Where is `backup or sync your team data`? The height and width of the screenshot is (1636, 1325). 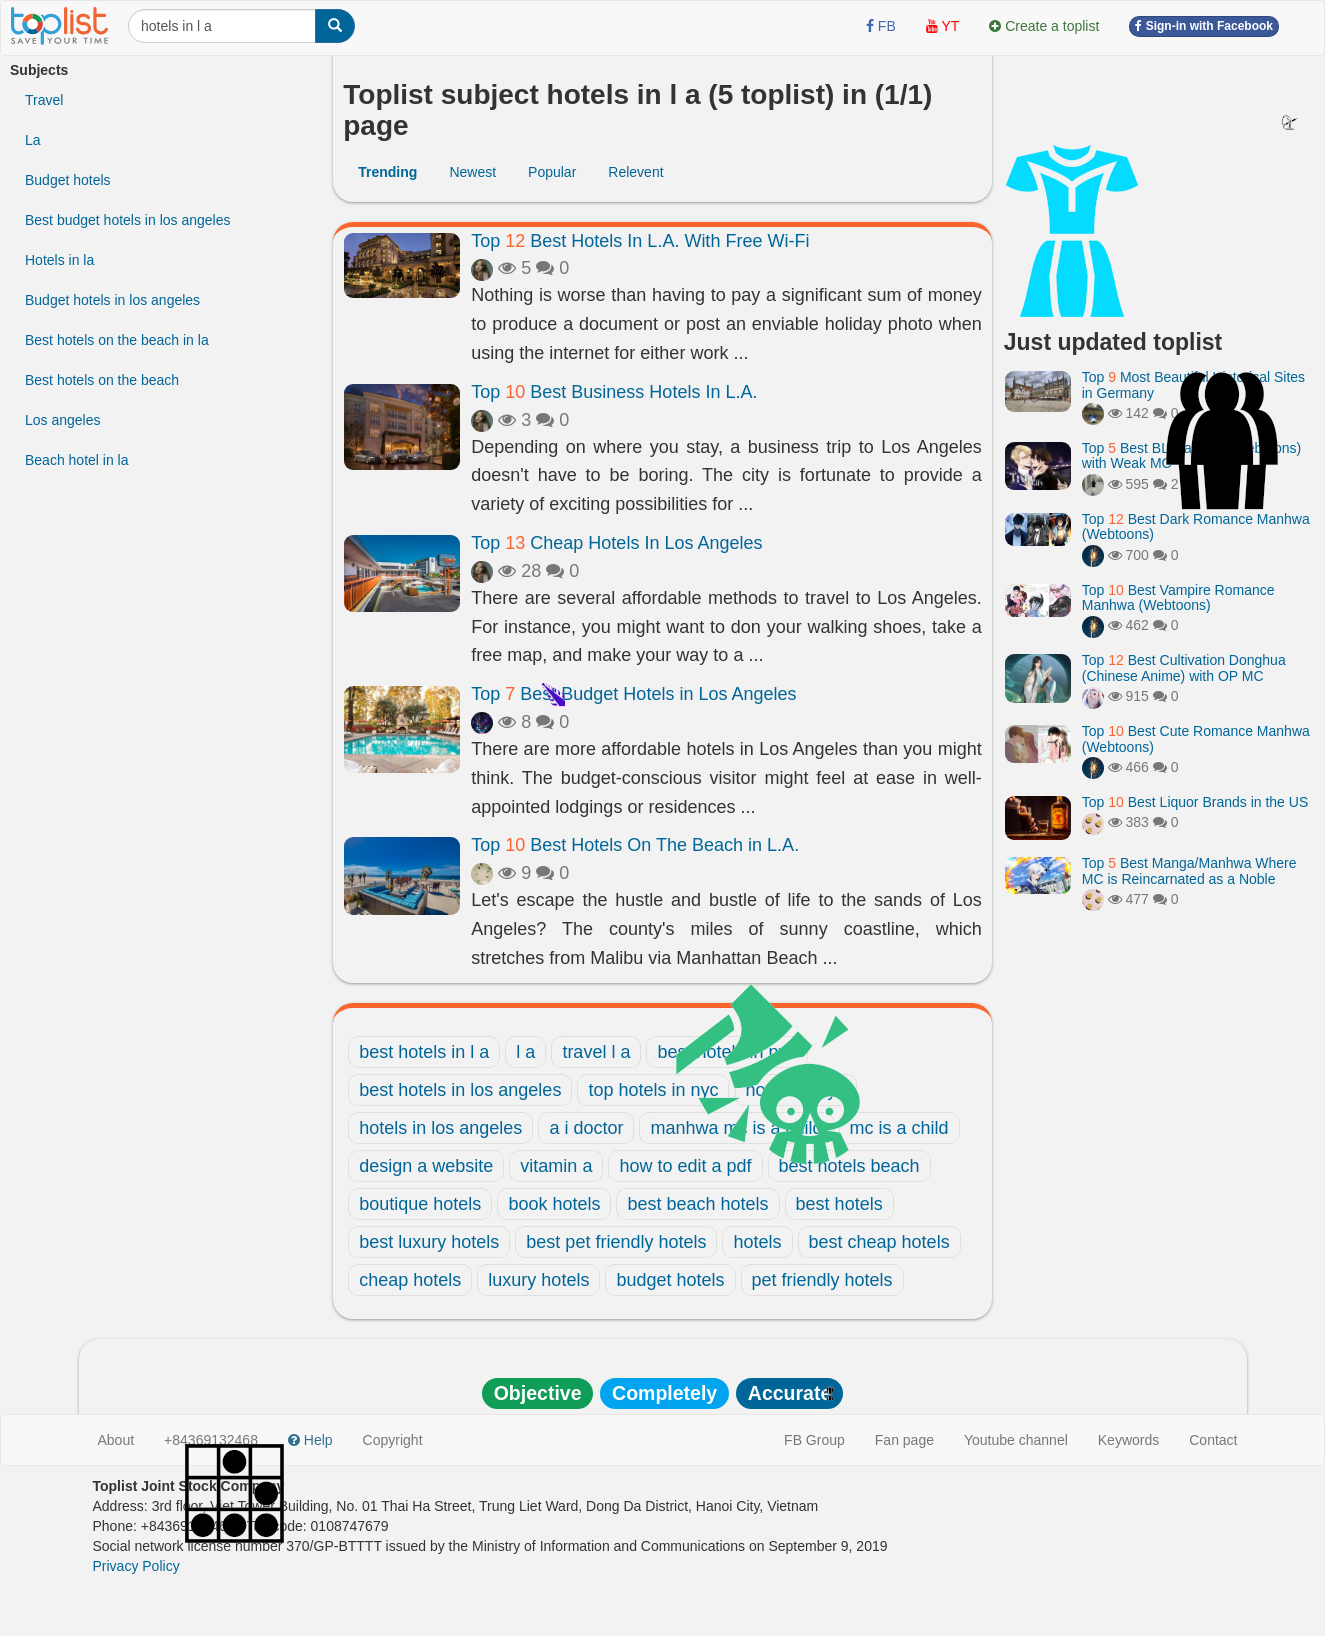
backup or sync your team data is located at coordinates (1222, 440).